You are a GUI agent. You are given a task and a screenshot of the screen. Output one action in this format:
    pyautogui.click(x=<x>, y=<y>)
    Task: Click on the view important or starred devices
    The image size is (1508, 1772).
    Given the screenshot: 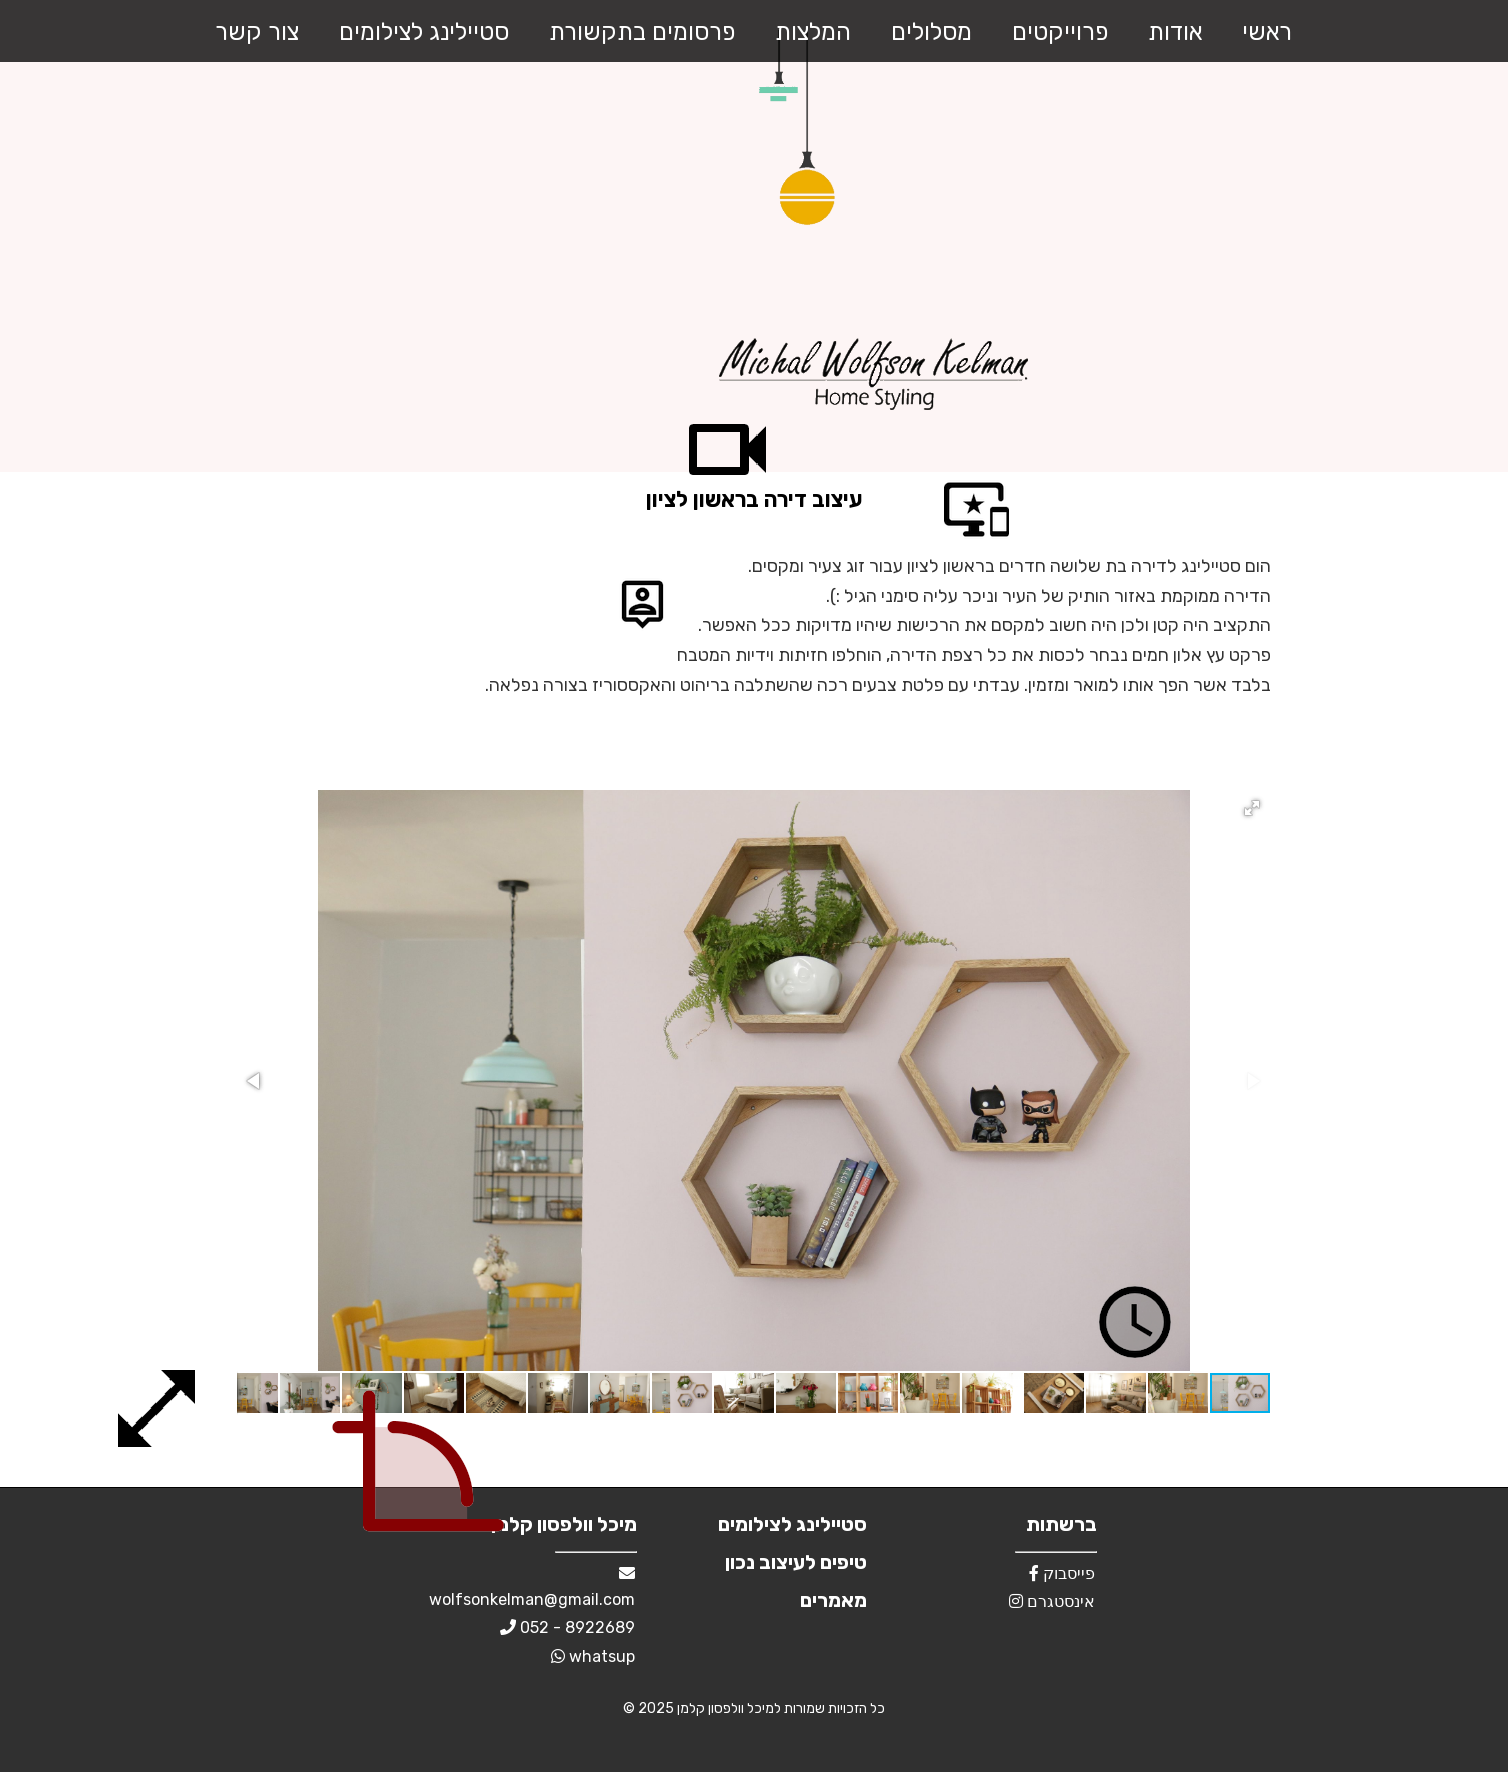 What is the action you would take?
    pyautogui.click(x=976, y=509)
    